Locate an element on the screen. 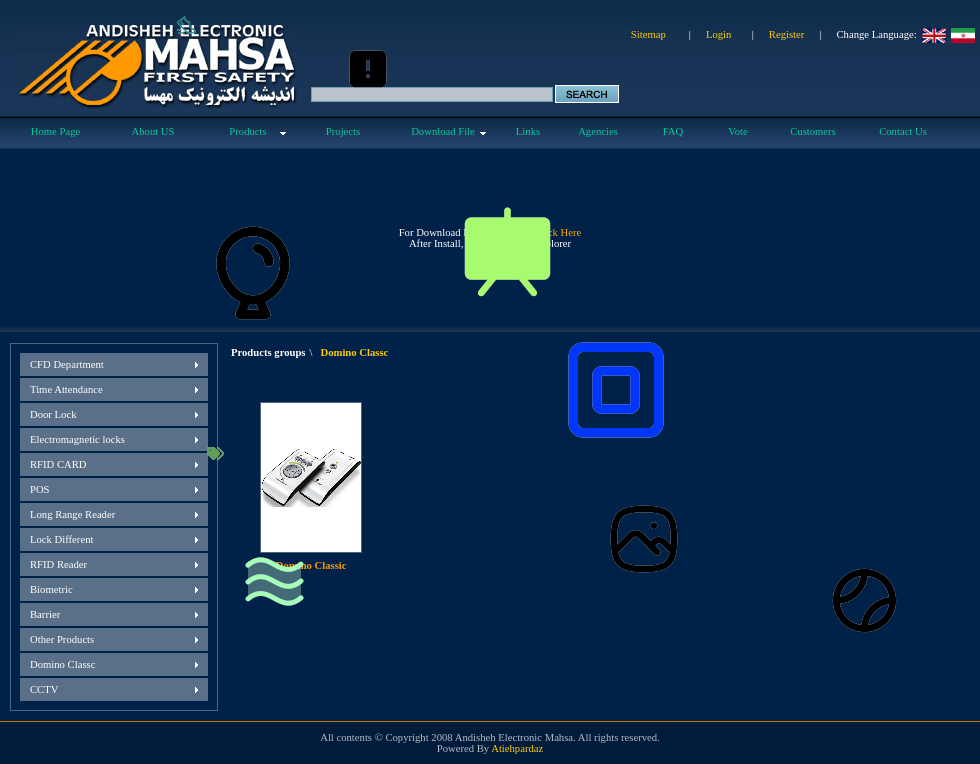 Image resolution: width=980 pixels, height=764 pixels. start a running or fitness activity is located at coordinates (186, 26).